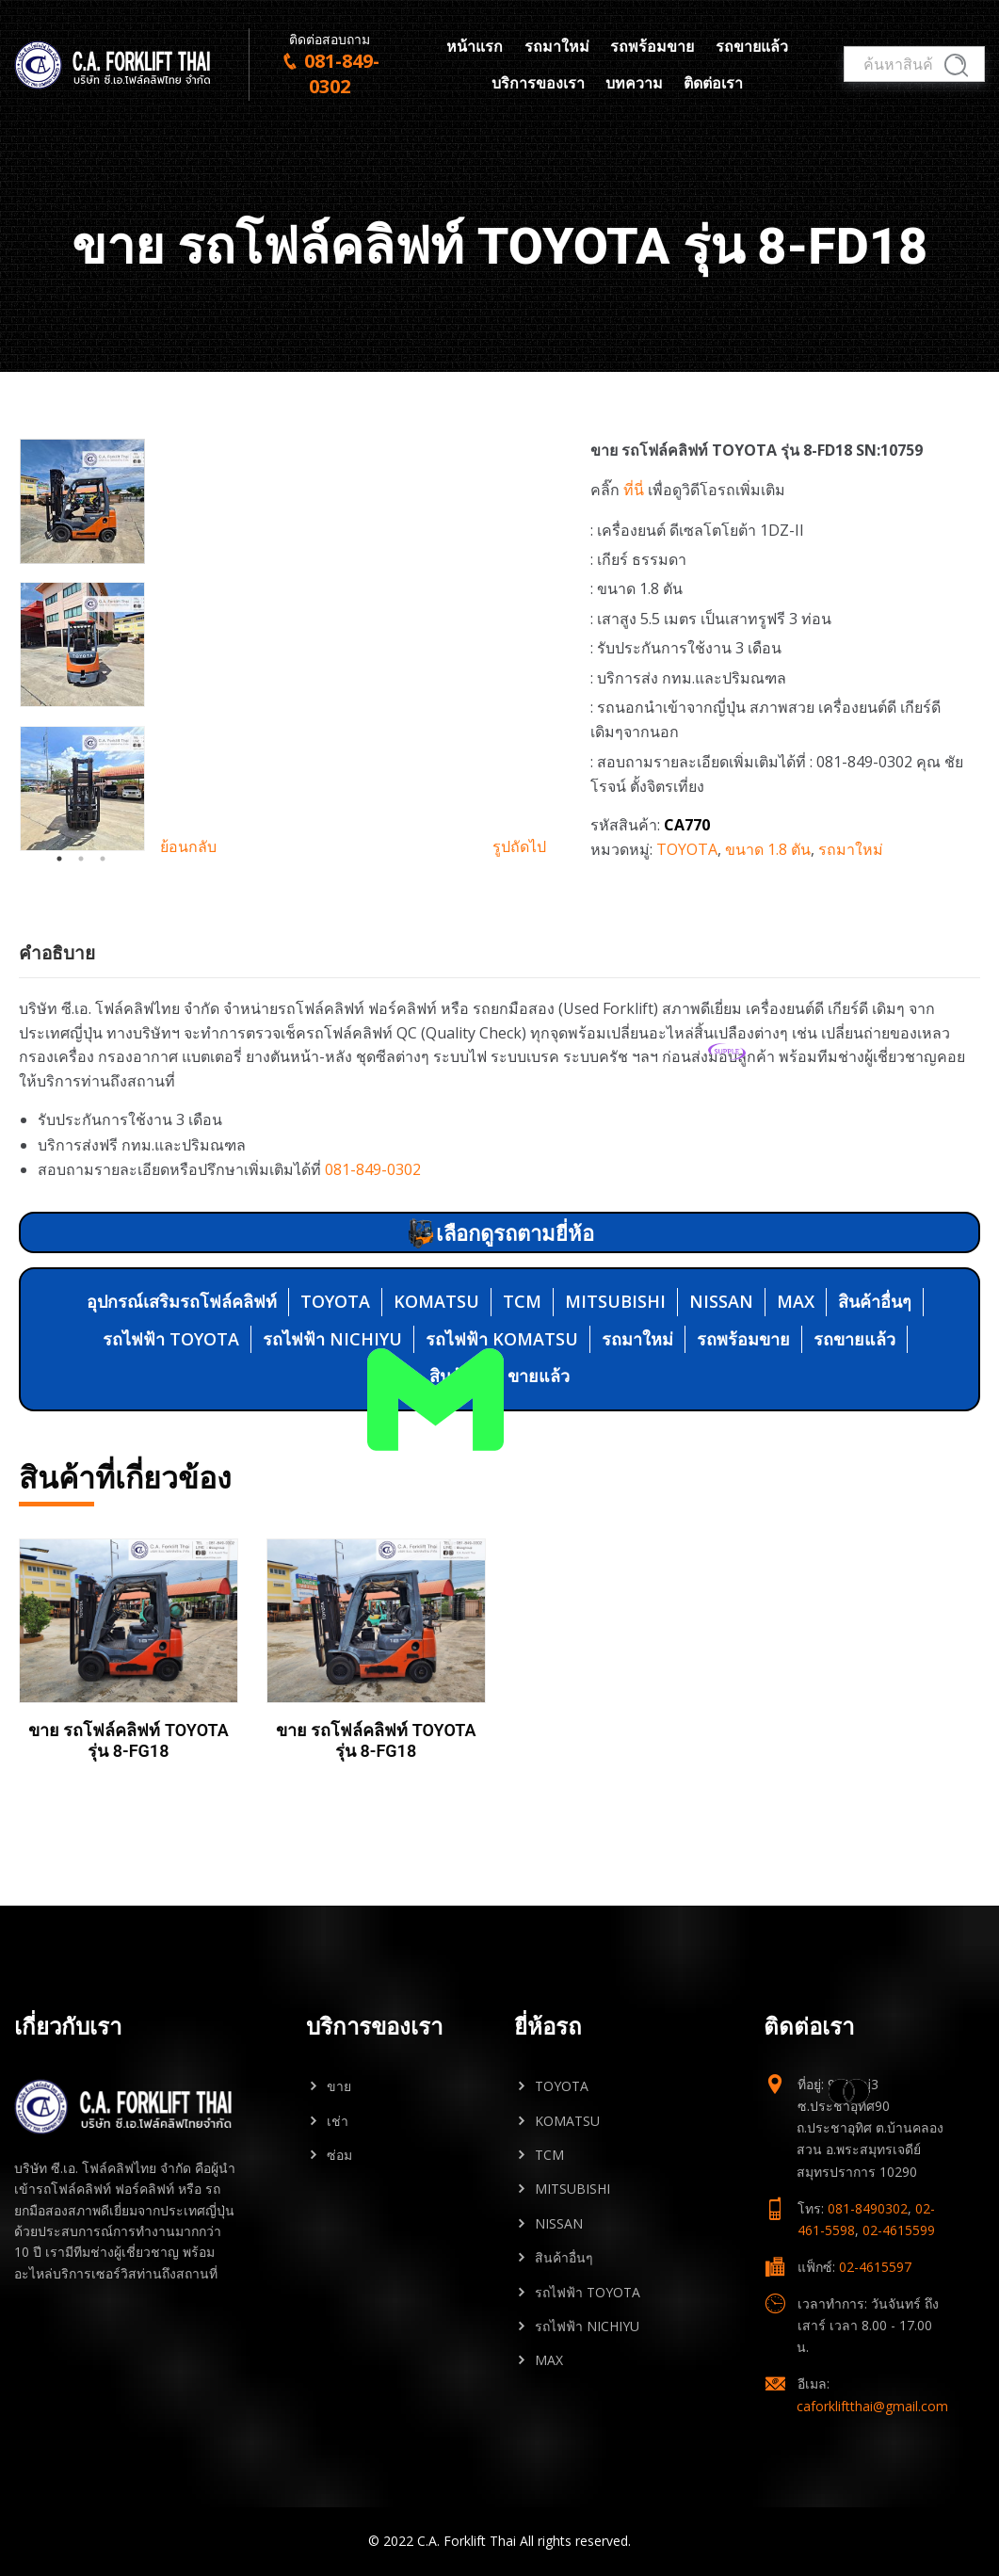 This screenshot has width=999, height=2576. Describe the element at coordinates (435, 1399) in the screenshot. I see `open Gmail app` at that location.